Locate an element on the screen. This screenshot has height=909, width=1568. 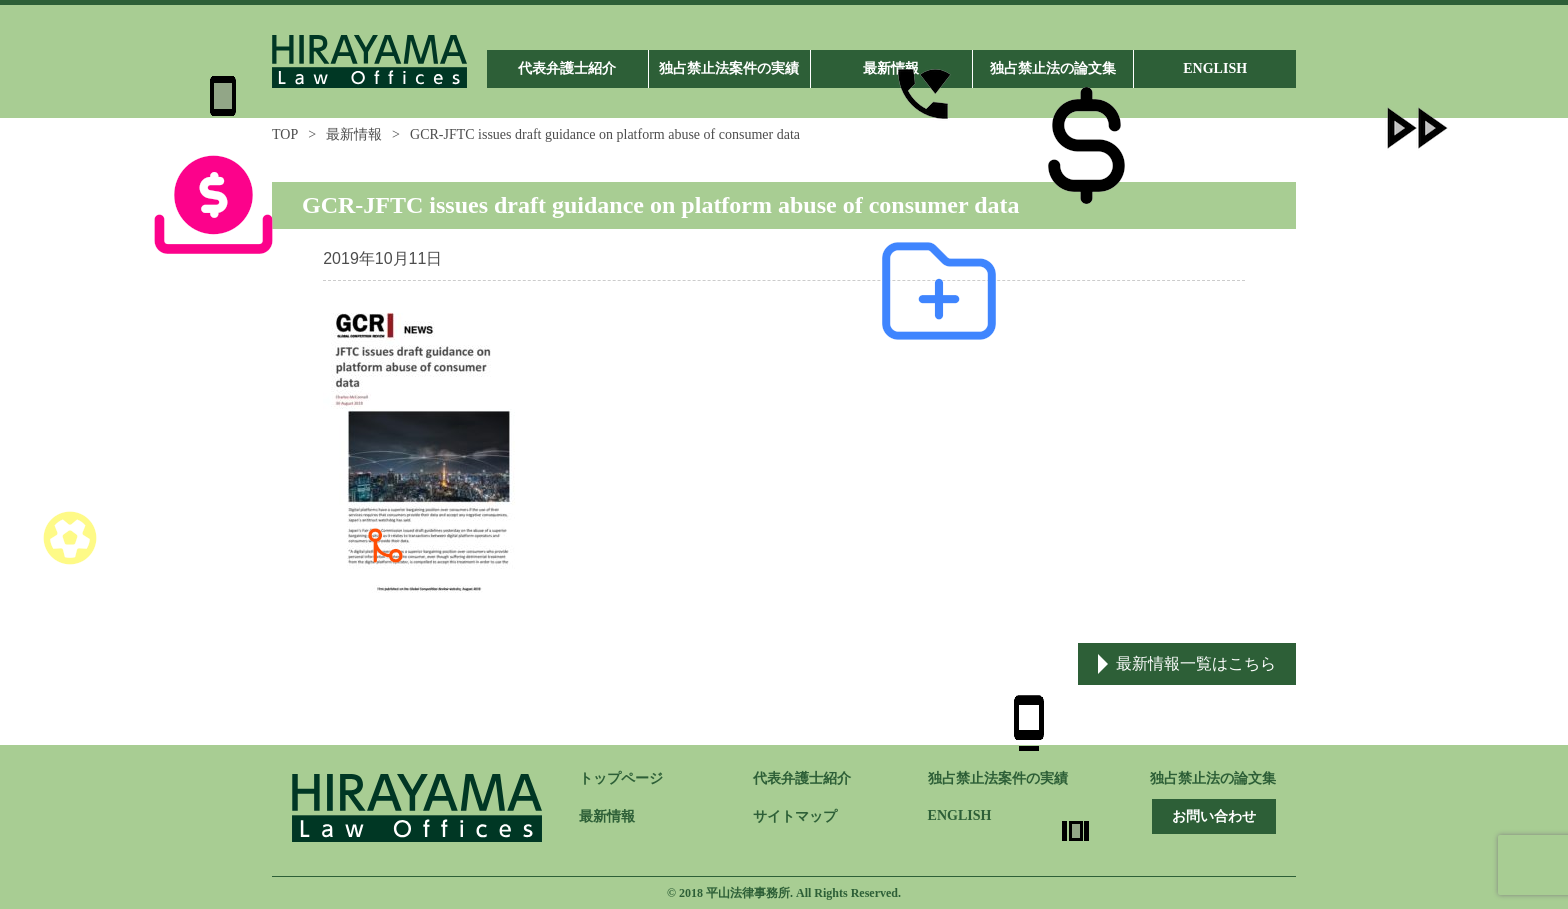
switch to array or column view layout is located at coordinates (1075, 832).